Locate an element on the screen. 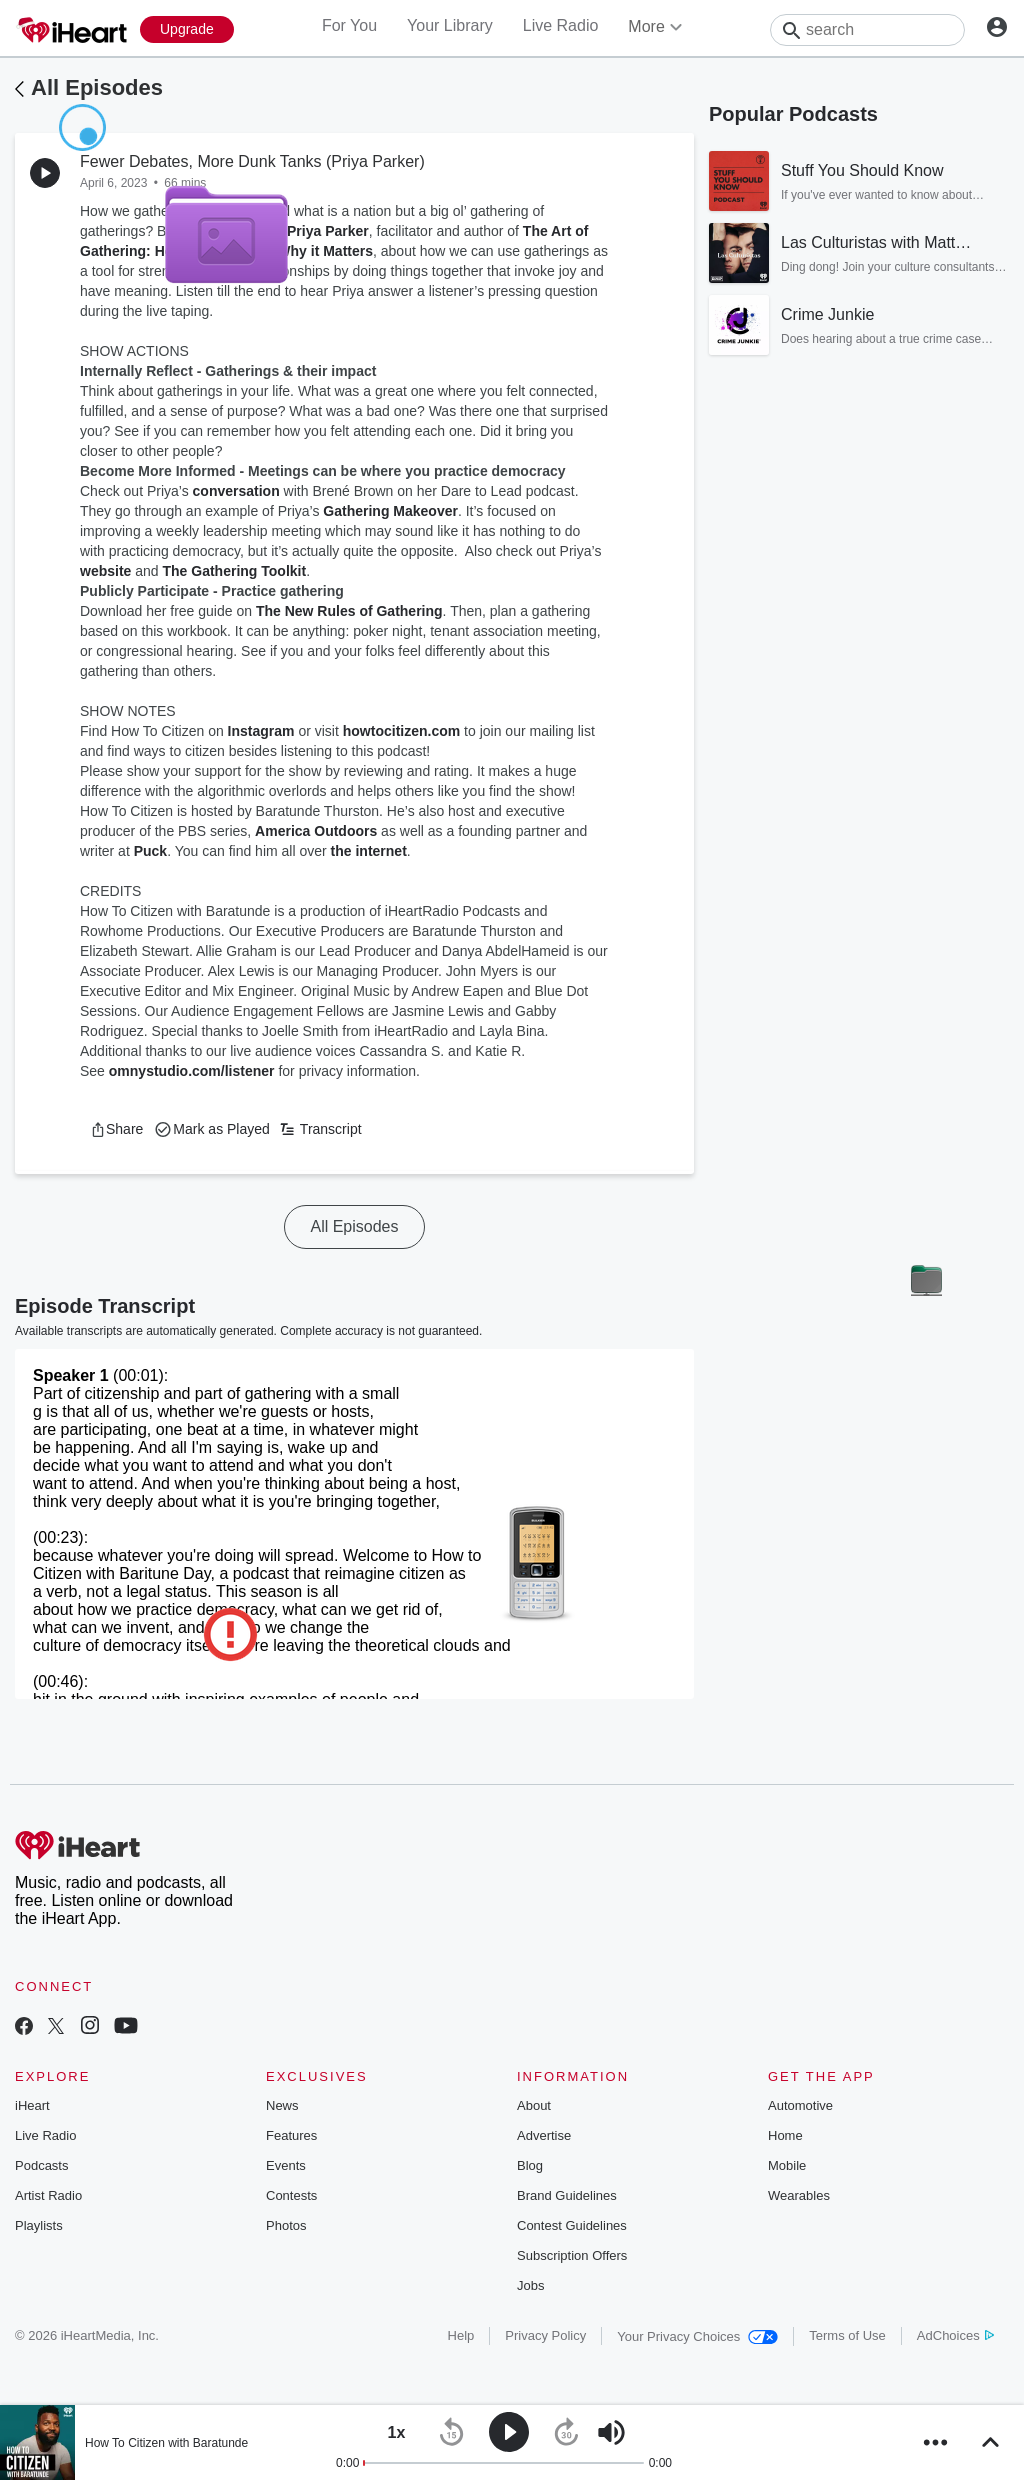 The width and height of the screenshot is (1024, 2480). open your images folder is located at coordinates (226, 234).